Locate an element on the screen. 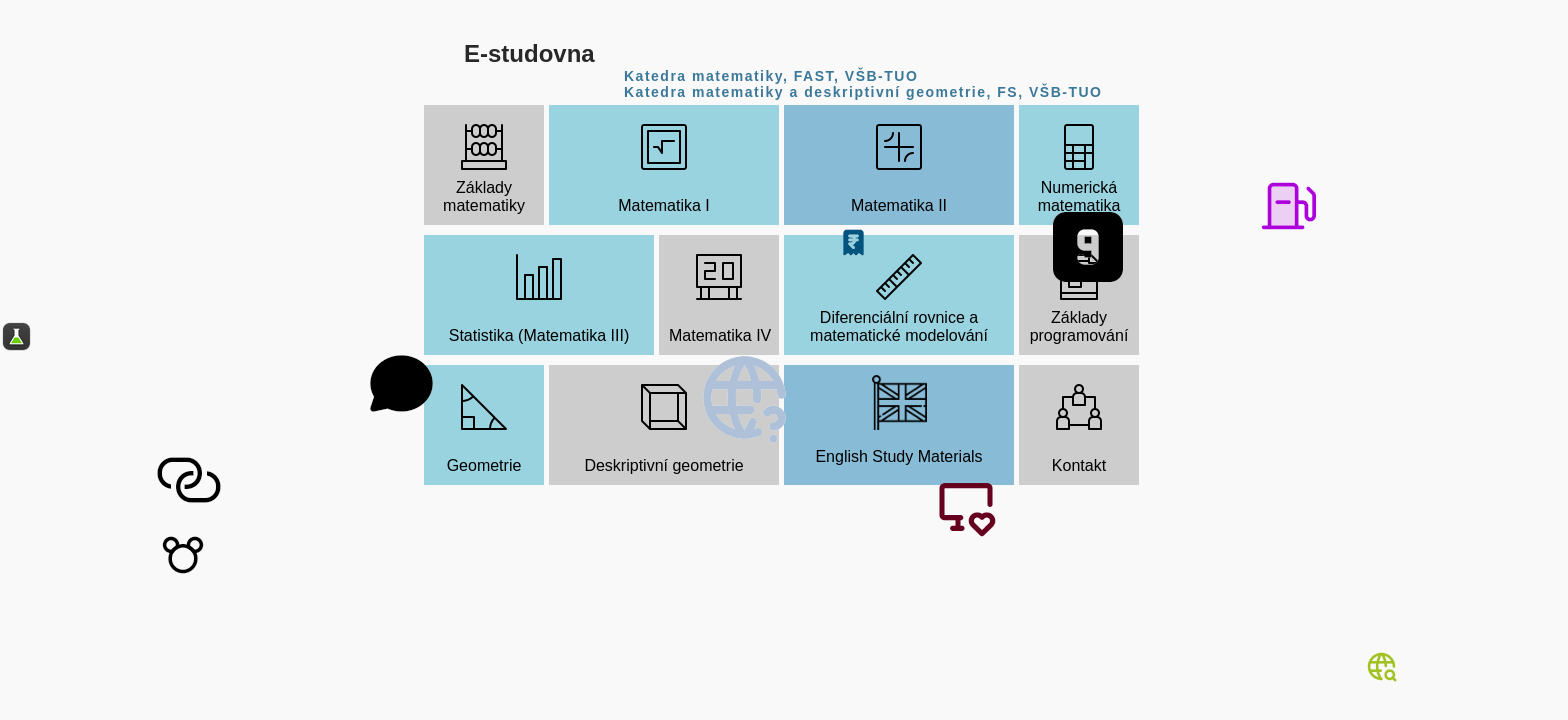 The height and width of the screenshot is (720, 1568). add device to favorites is located at coordinates (966, 507).